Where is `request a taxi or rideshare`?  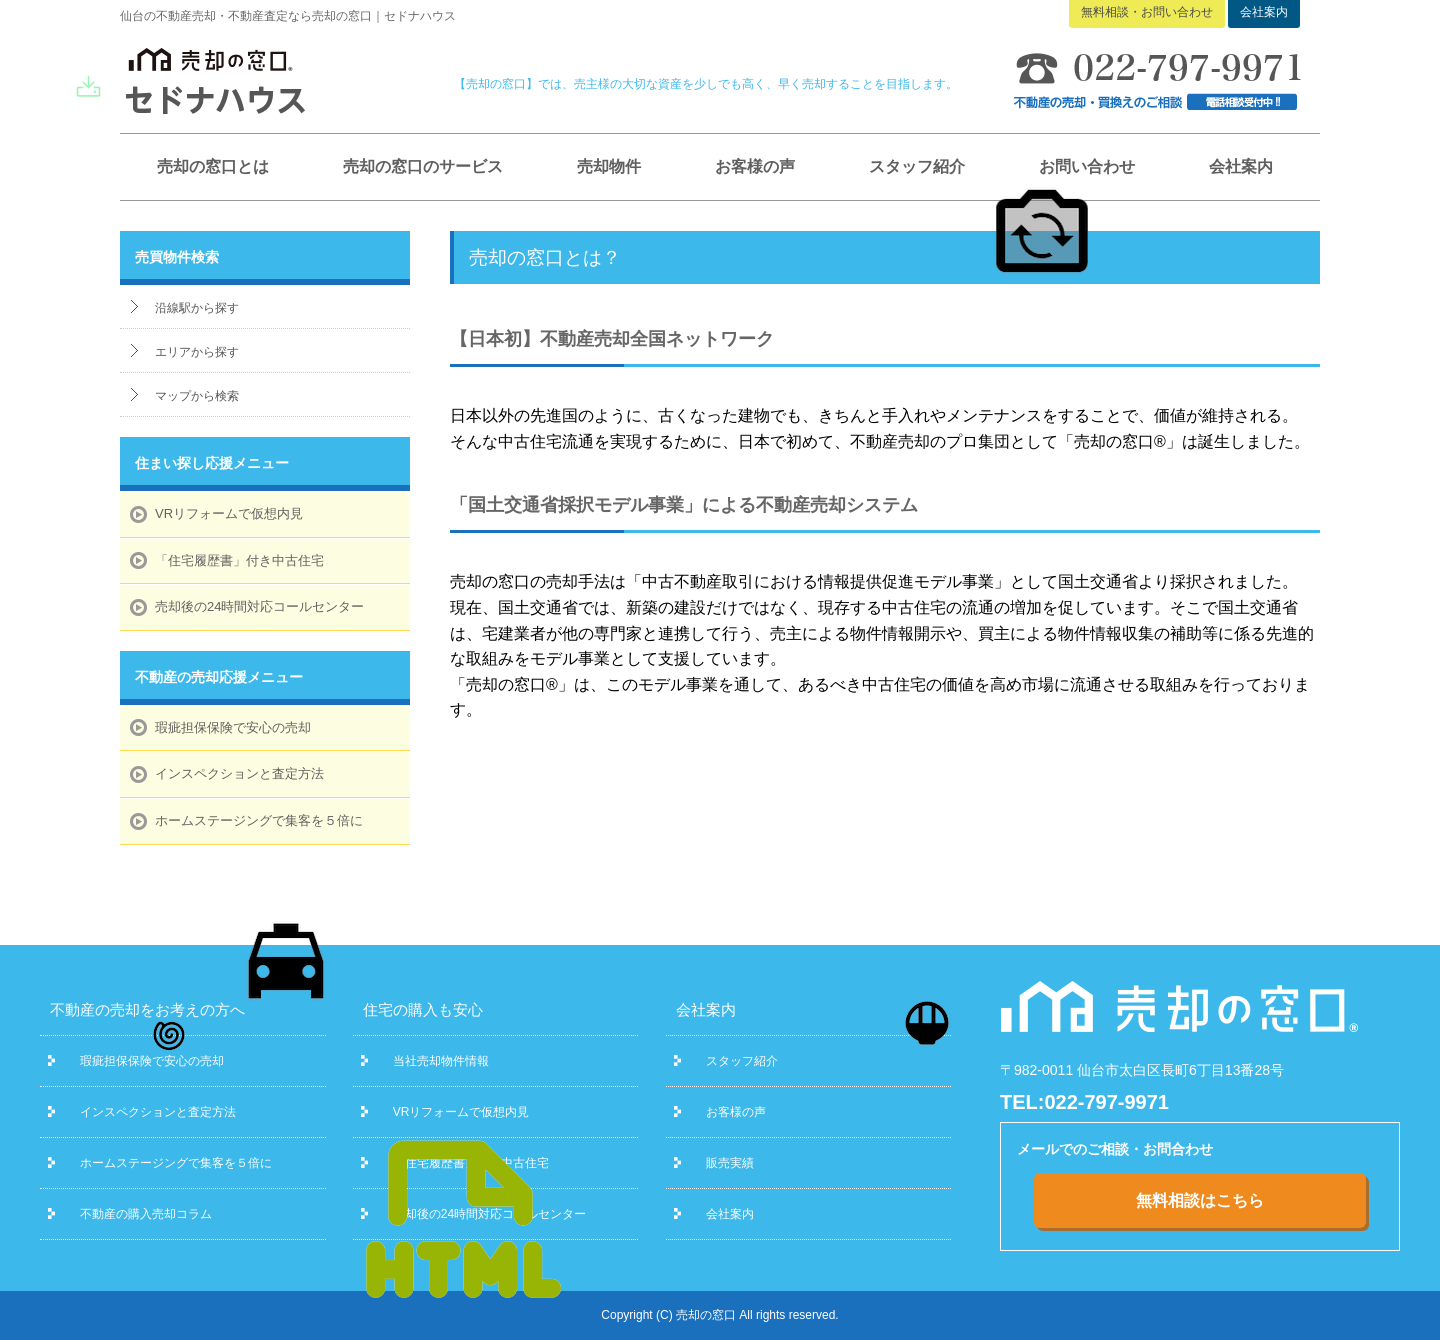 request a taxi or rideshare is located at coordinates (286, 961).